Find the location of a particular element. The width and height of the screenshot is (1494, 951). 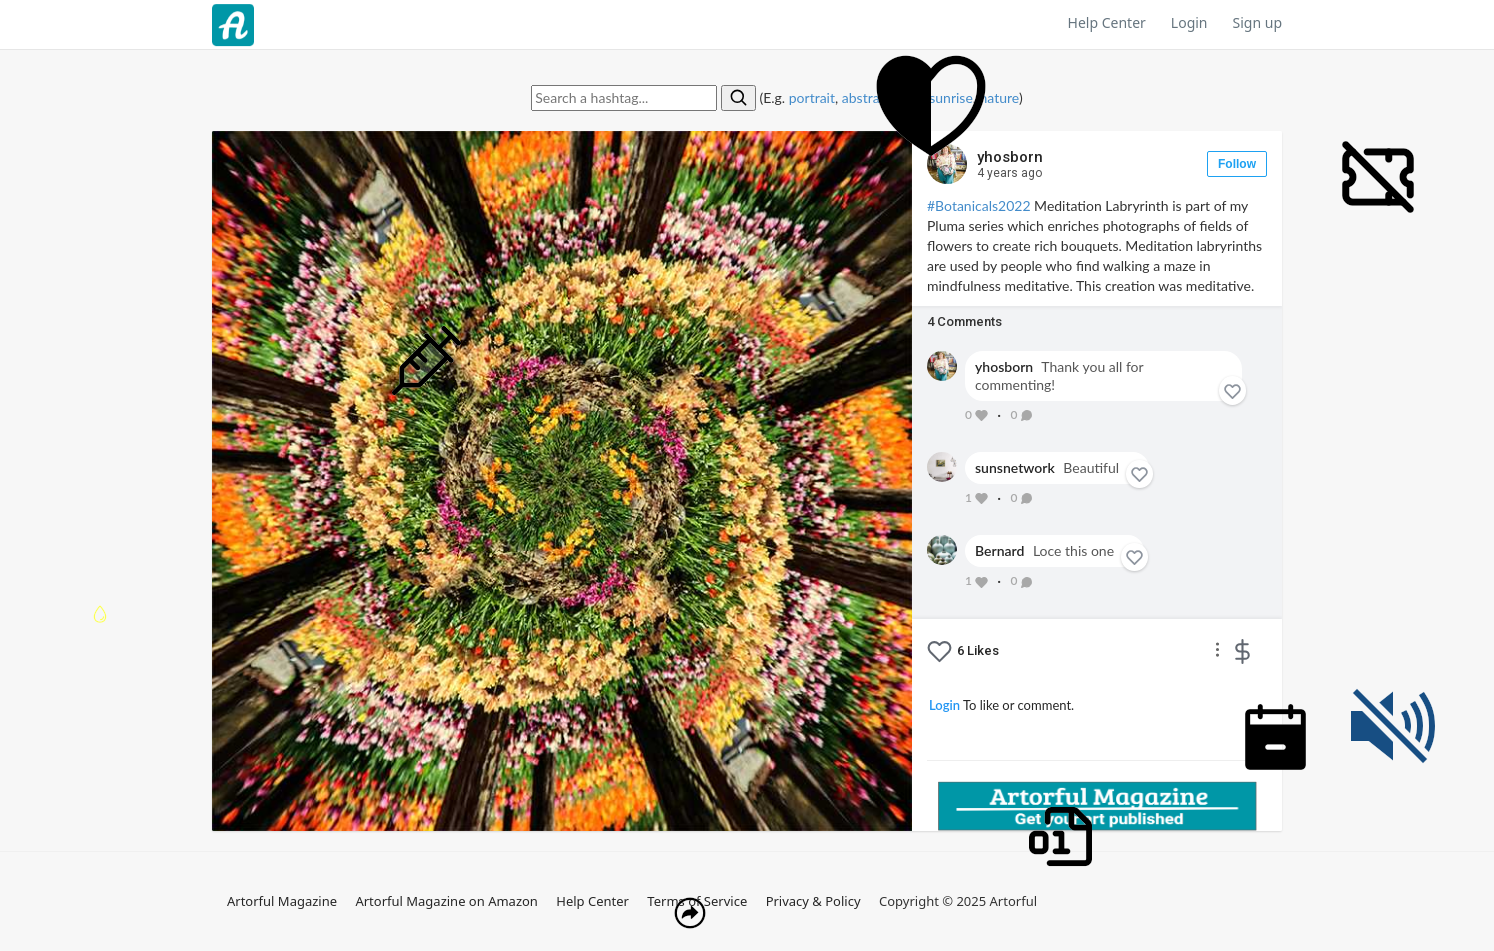

mute audio or sound output is located at coordinates (1393, 726).